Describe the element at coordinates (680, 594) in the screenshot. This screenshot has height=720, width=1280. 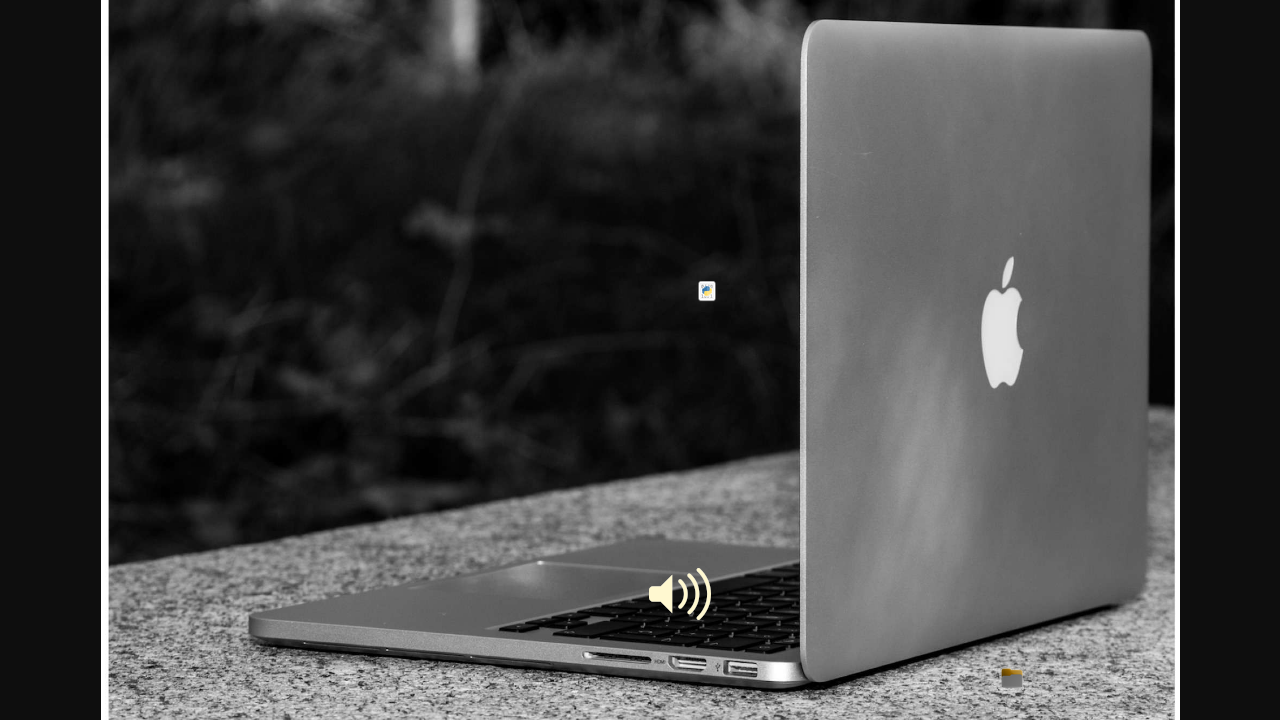
I see `adjust audio volume settings` at that location.